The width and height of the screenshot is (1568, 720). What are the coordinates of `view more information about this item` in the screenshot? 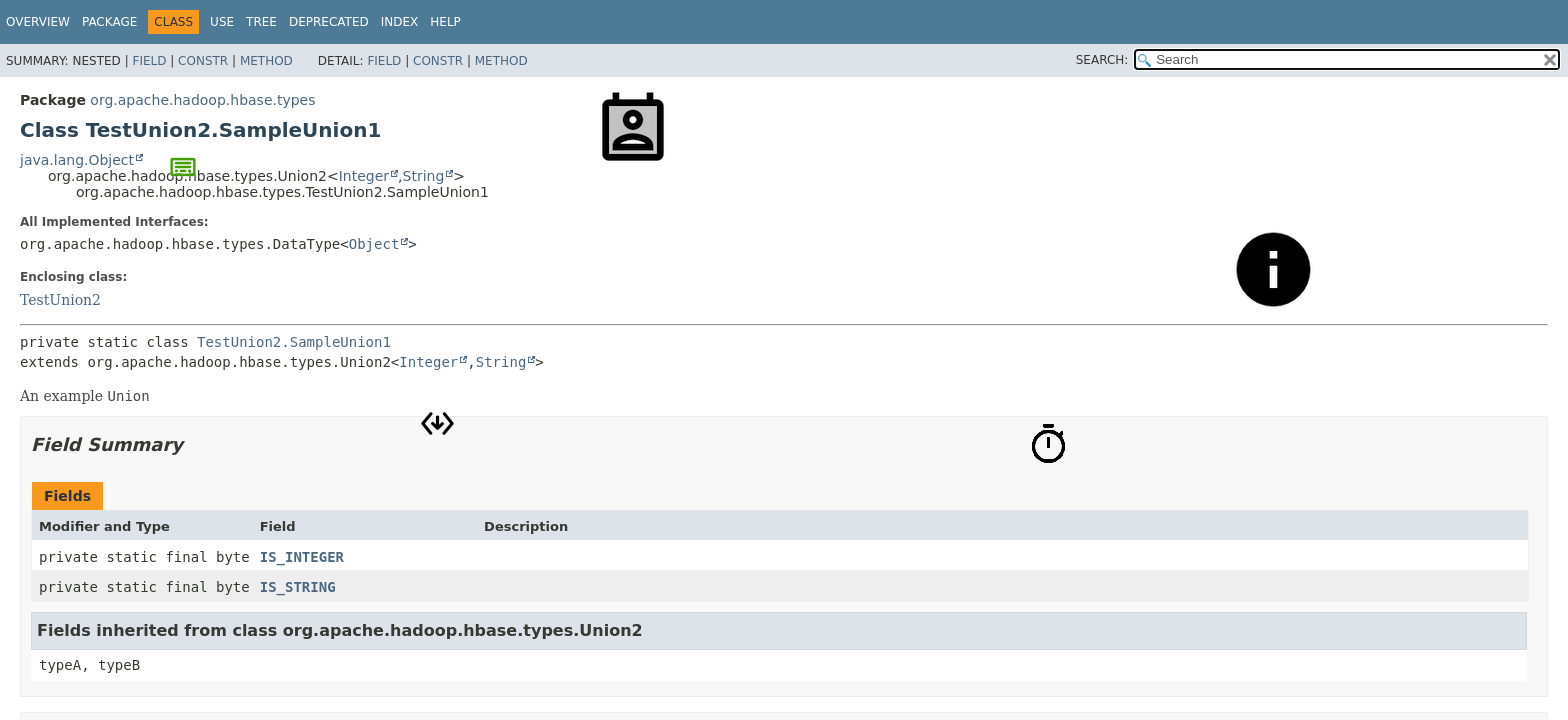 It's located at (1273, 269).